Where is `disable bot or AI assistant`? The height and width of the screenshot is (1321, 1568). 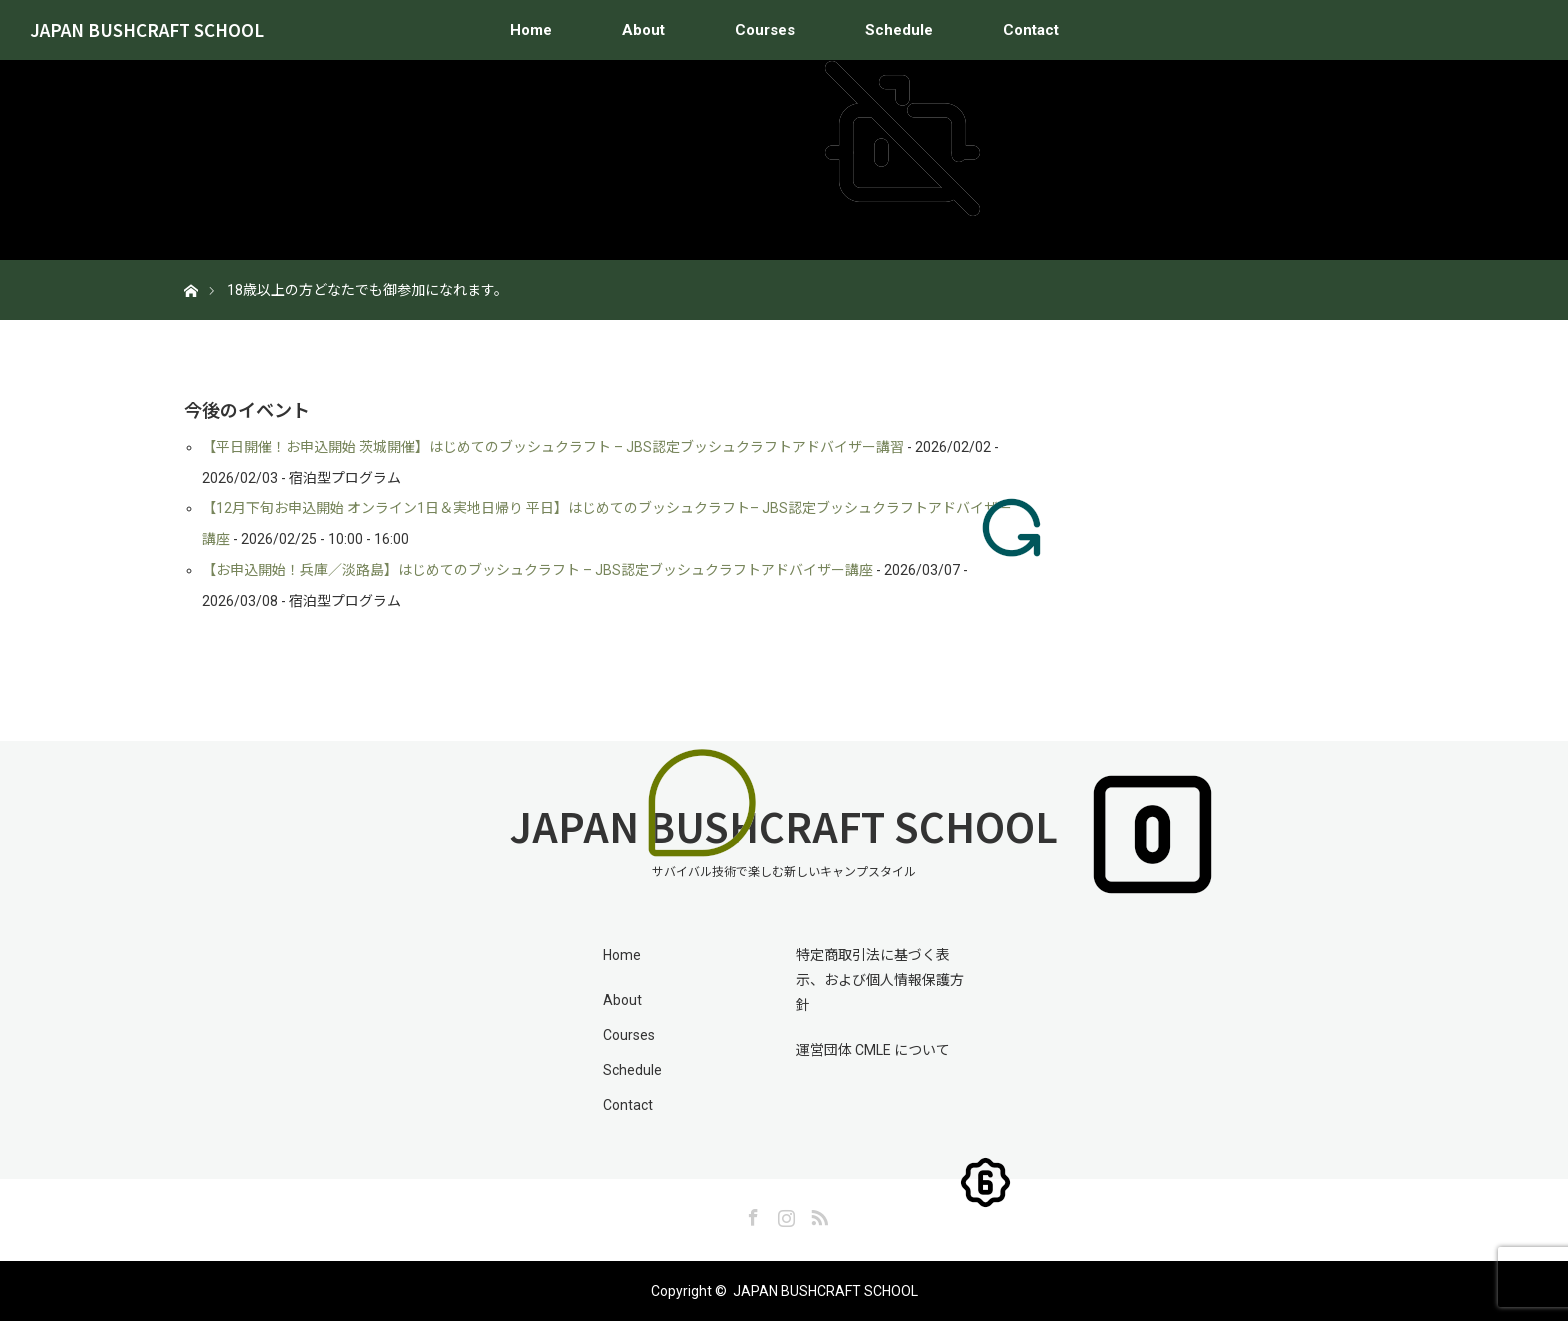 disable bot or AI assistant is located at coordinates (902, 138).